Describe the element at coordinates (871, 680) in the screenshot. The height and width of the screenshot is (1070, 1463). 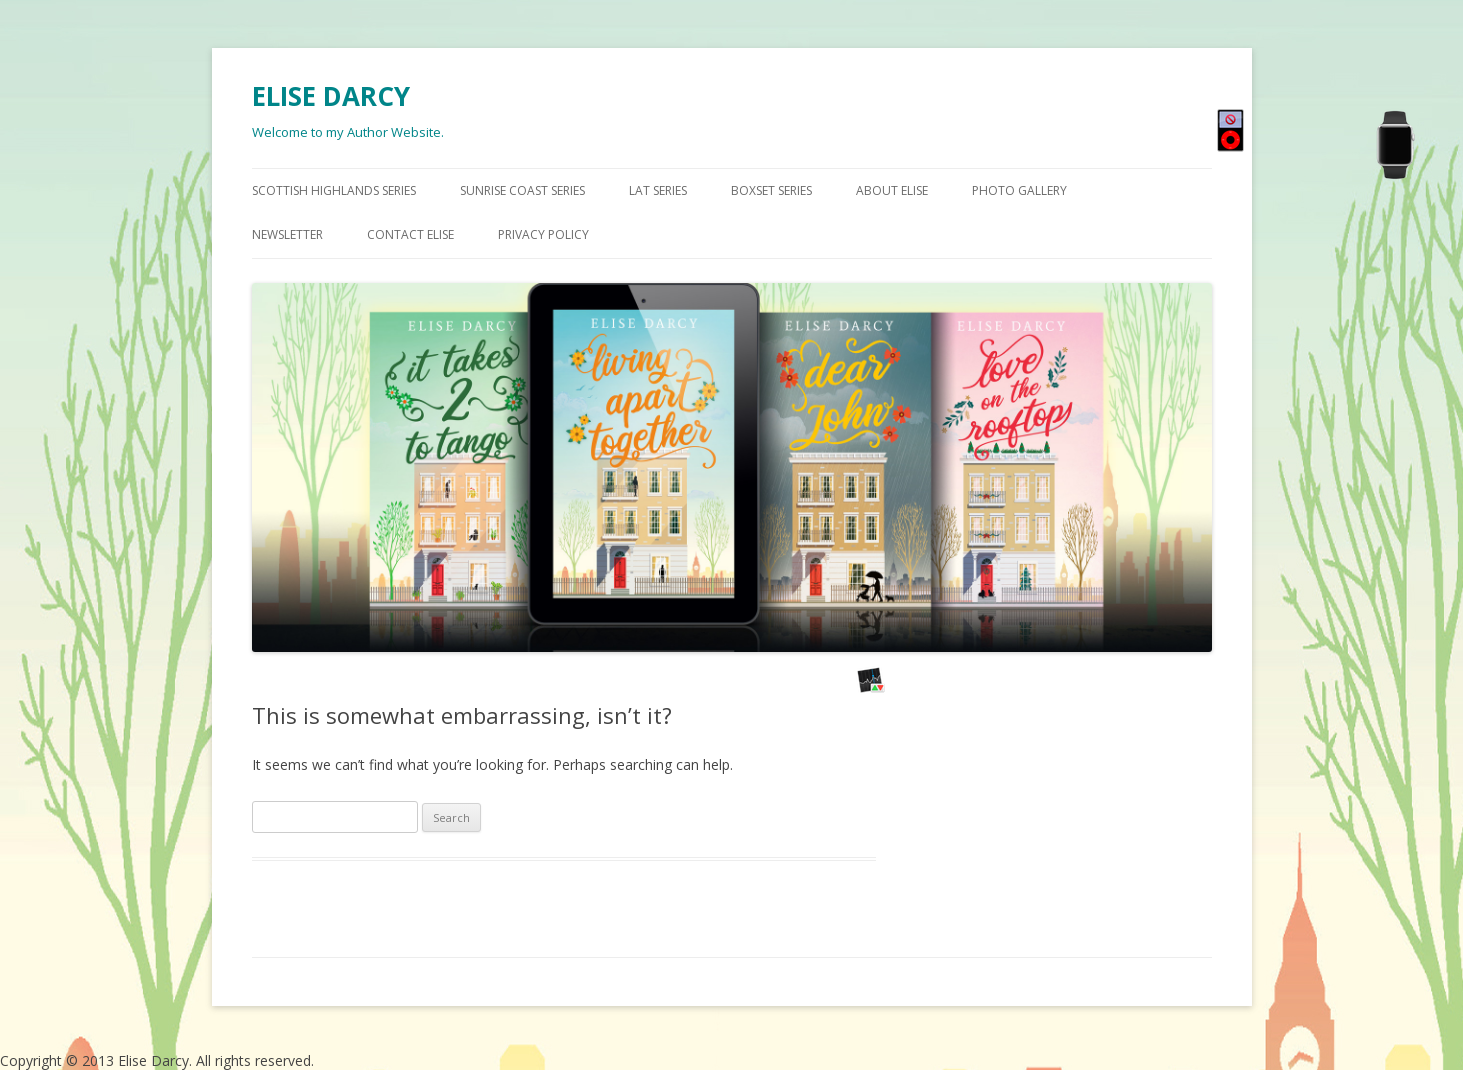
I see `access stocks preferences or settings` at that location.